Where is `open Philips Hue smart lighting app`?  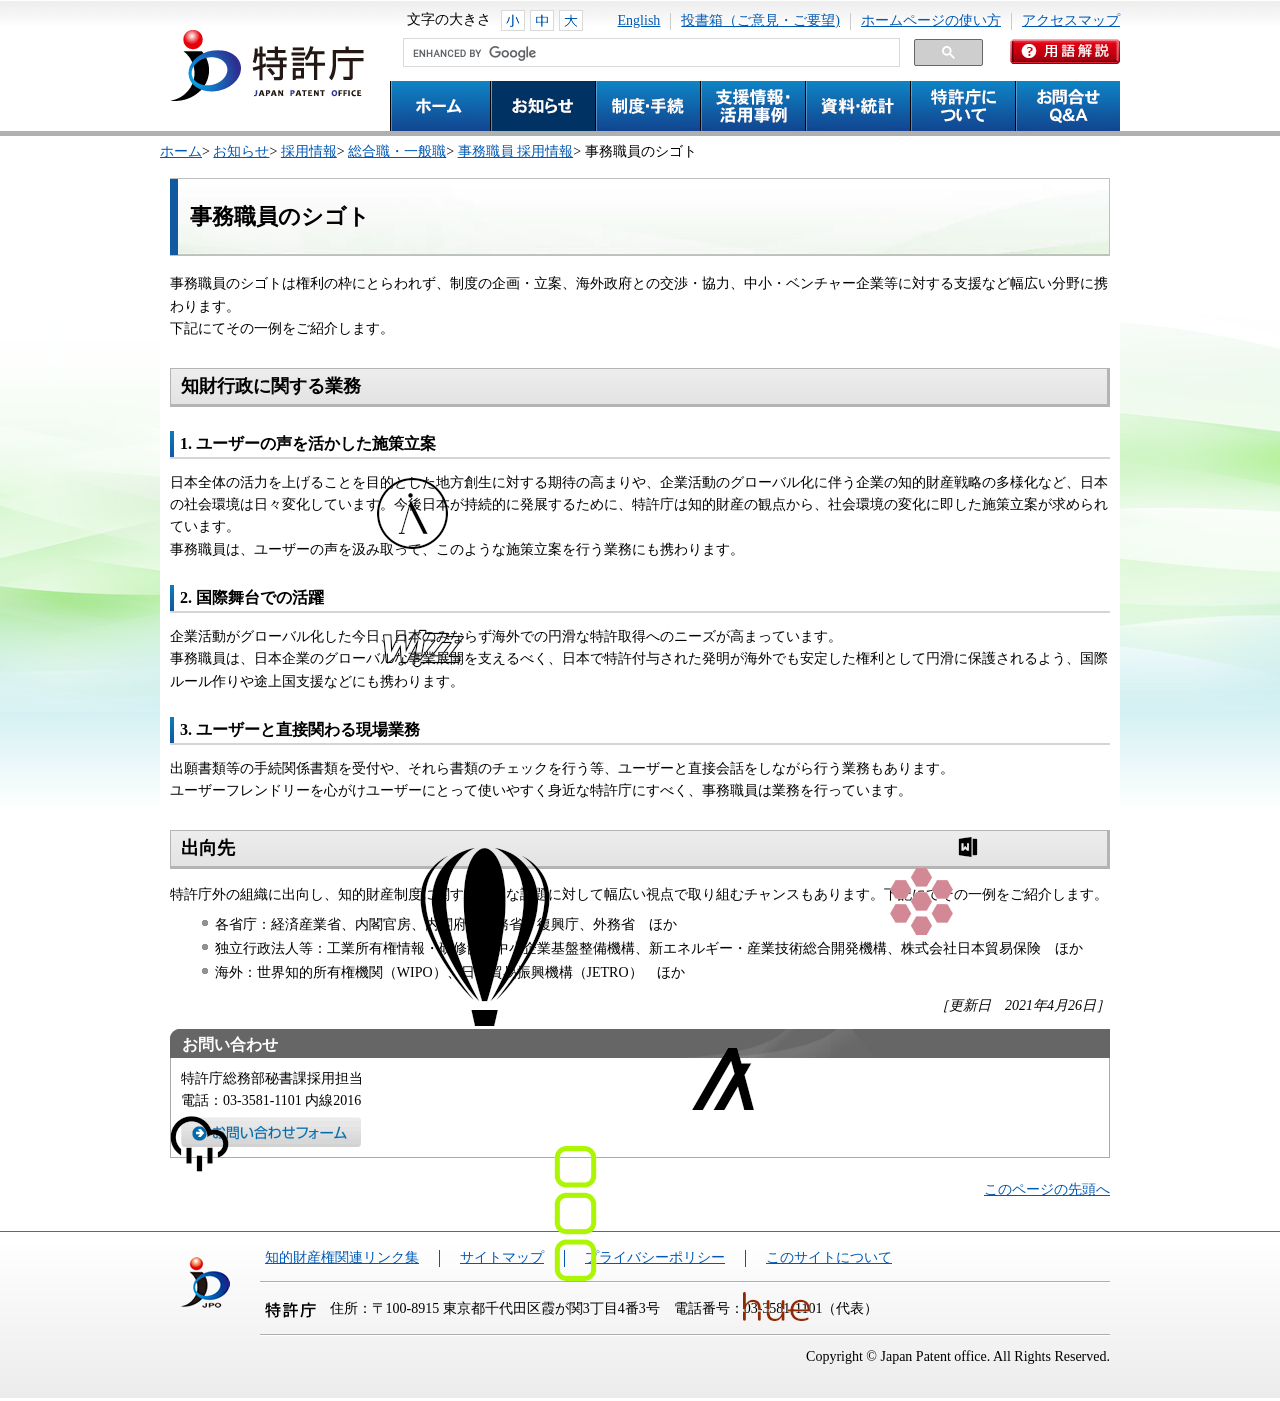
open Philips Hue smart lighting app is located at coordinates (776, 1306).